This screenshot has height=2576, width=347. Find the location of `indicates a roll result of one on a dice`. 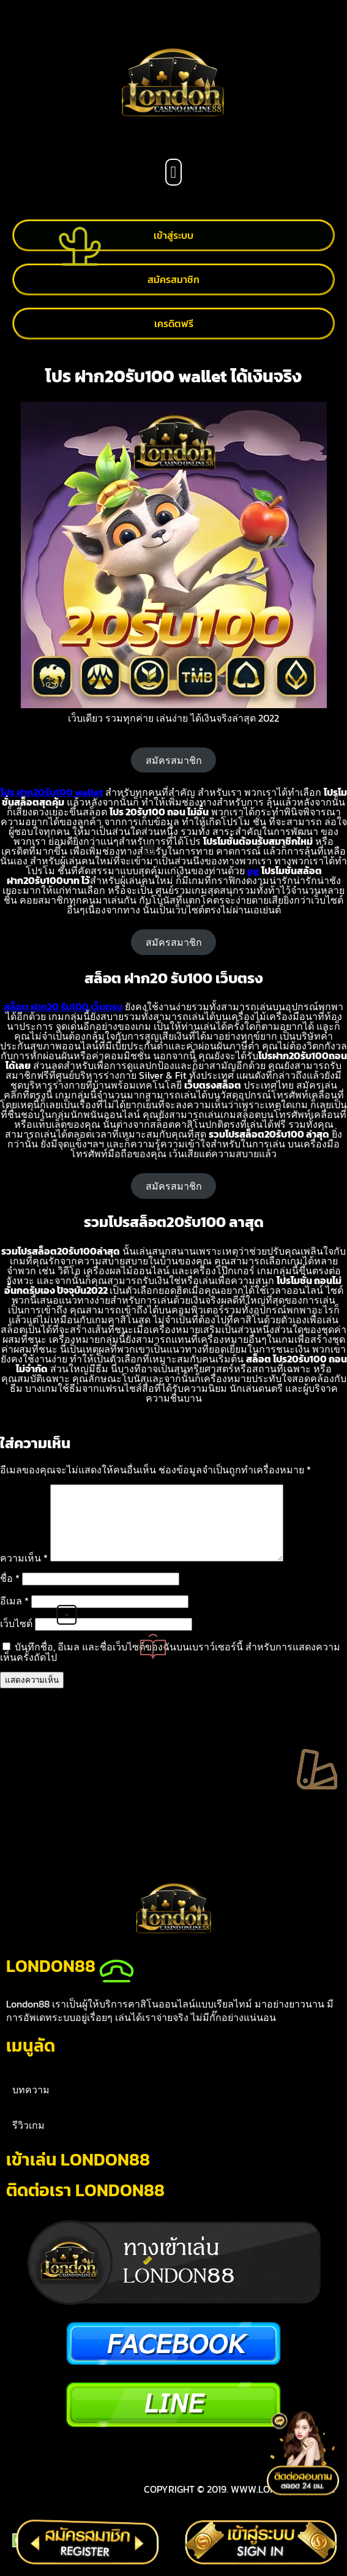

indicates a roll result of one on a dice is located at coordinates (67, 1615).